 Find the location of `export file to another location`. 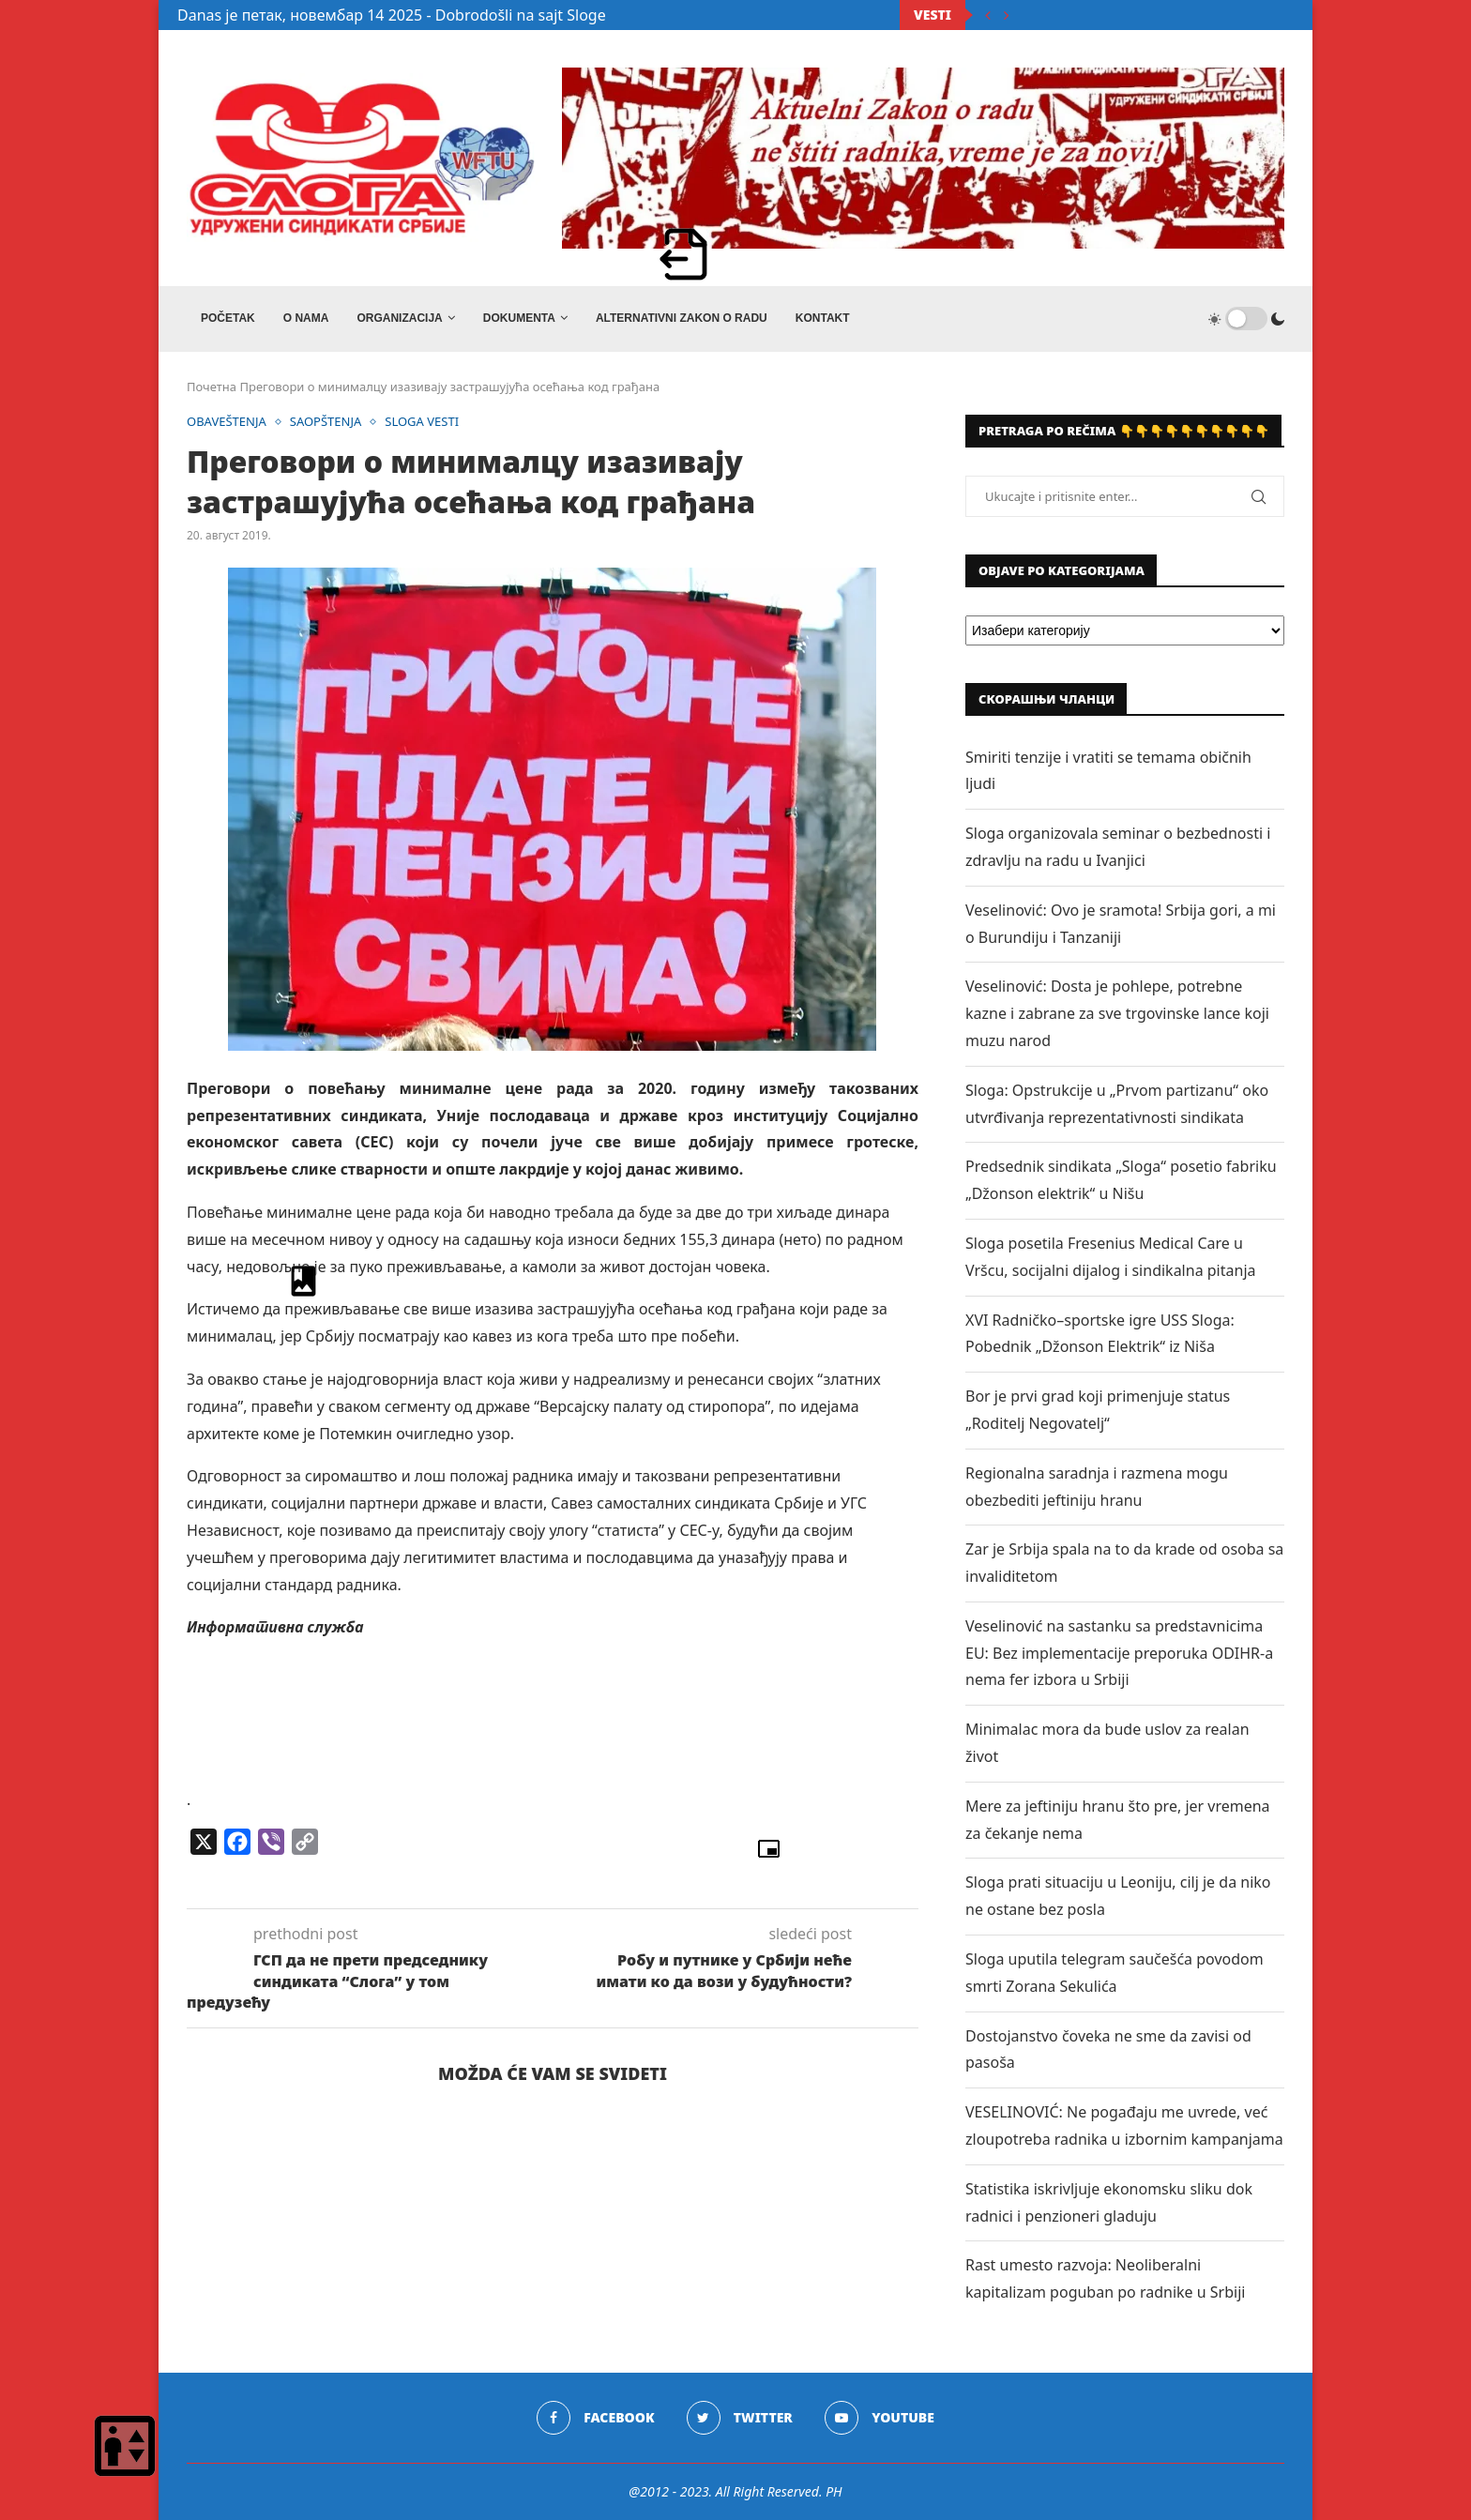

export file to another location is located at coordinates (686, 254).